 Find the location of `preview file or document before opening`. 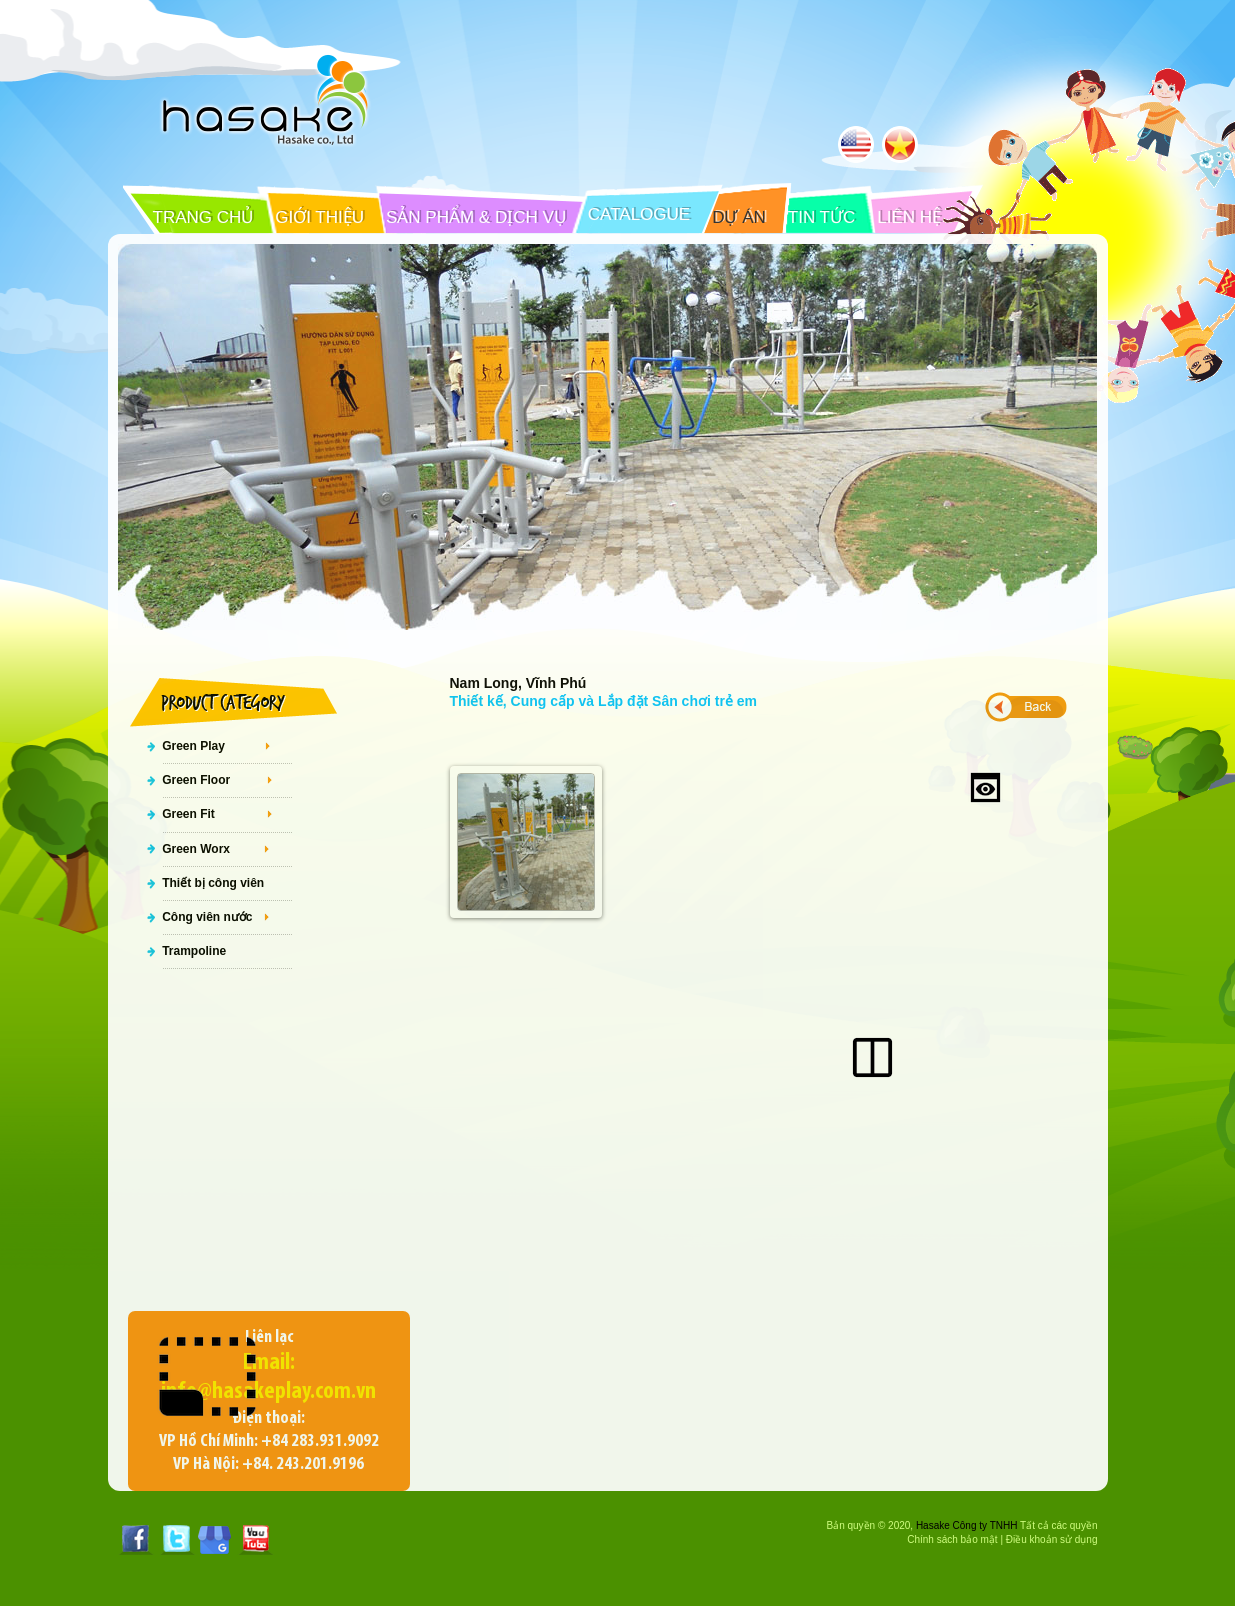

preview file or document before opening is located at coordinates (985, 787).